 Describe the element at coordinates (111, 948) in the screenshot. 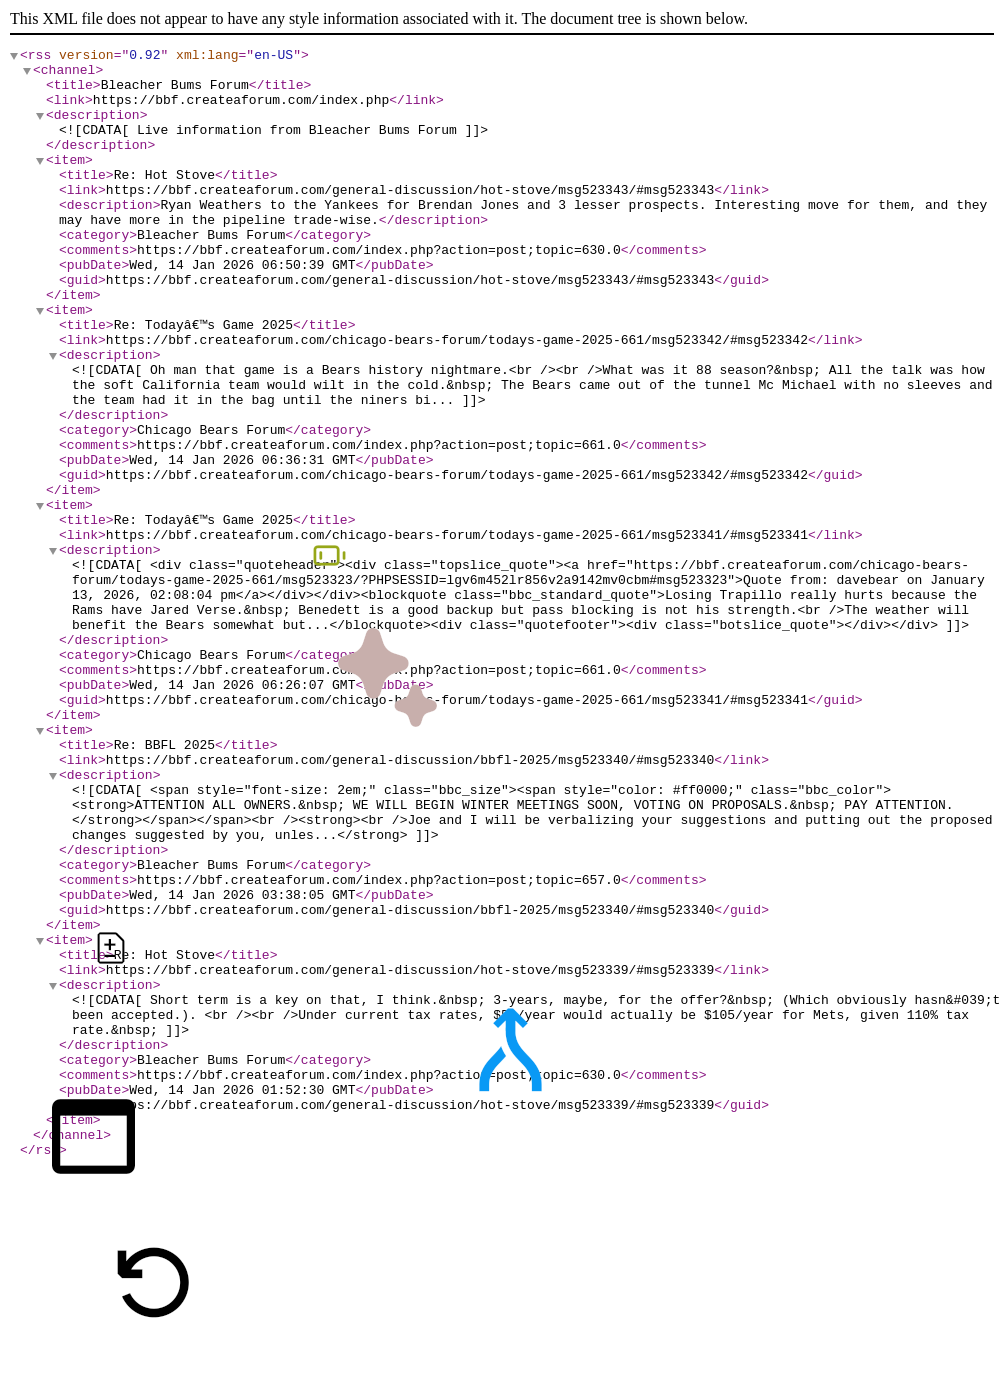

I see `request changes on a code review` at that location.